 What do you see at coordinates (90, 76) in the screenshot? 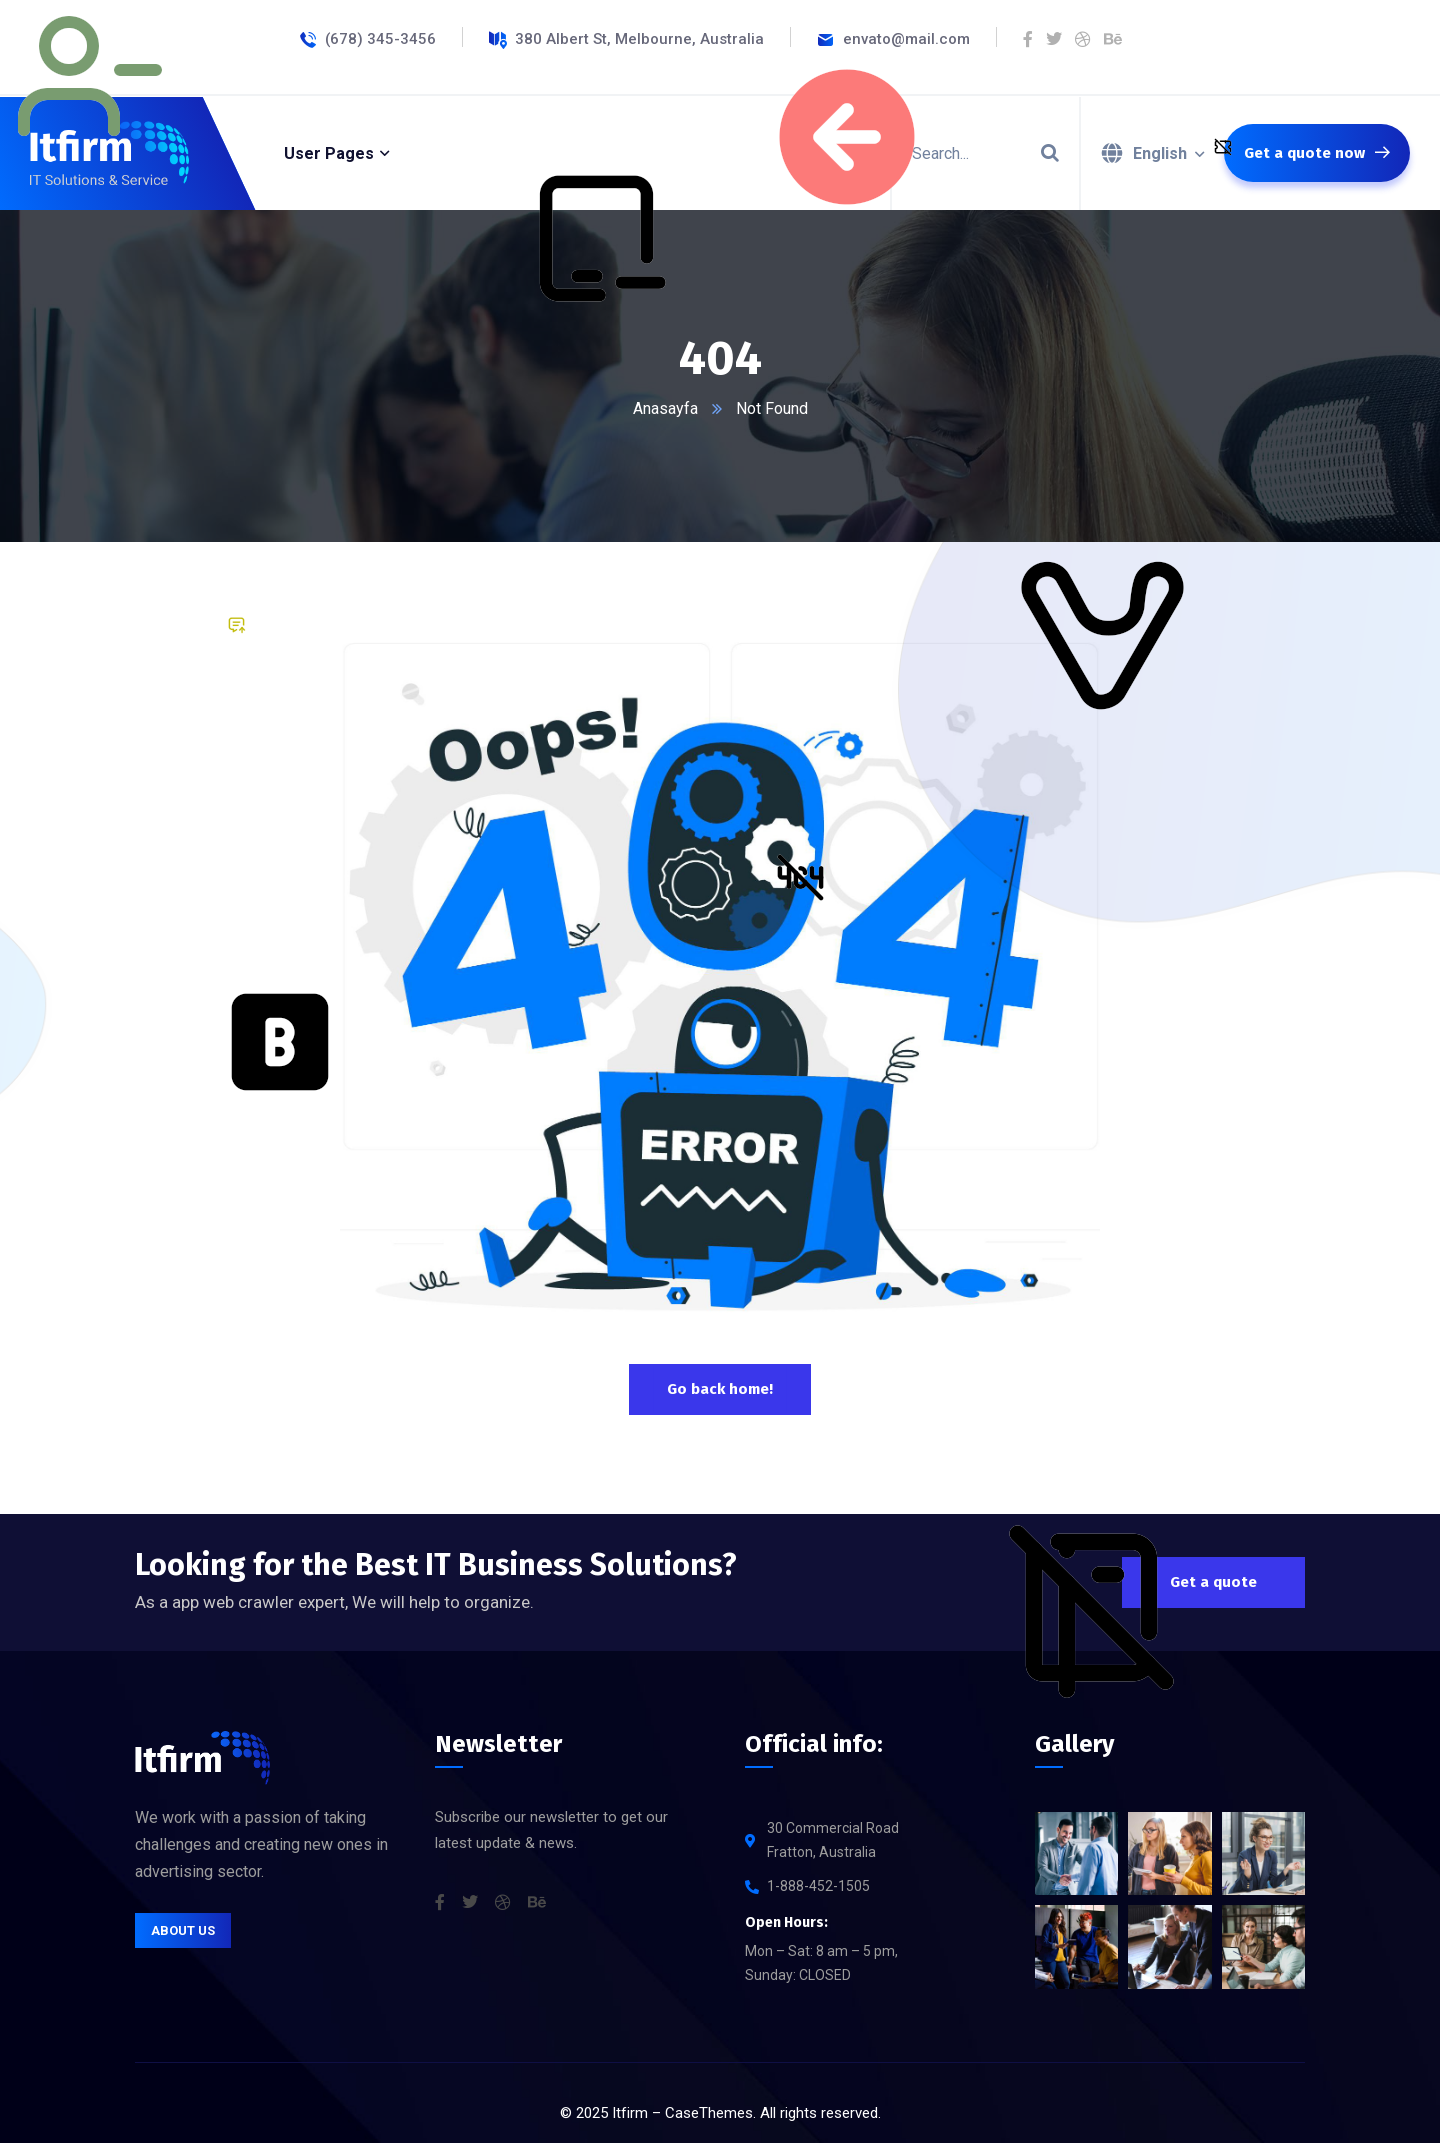
I see `remove a user or contact` at bounding box center [90, 76].